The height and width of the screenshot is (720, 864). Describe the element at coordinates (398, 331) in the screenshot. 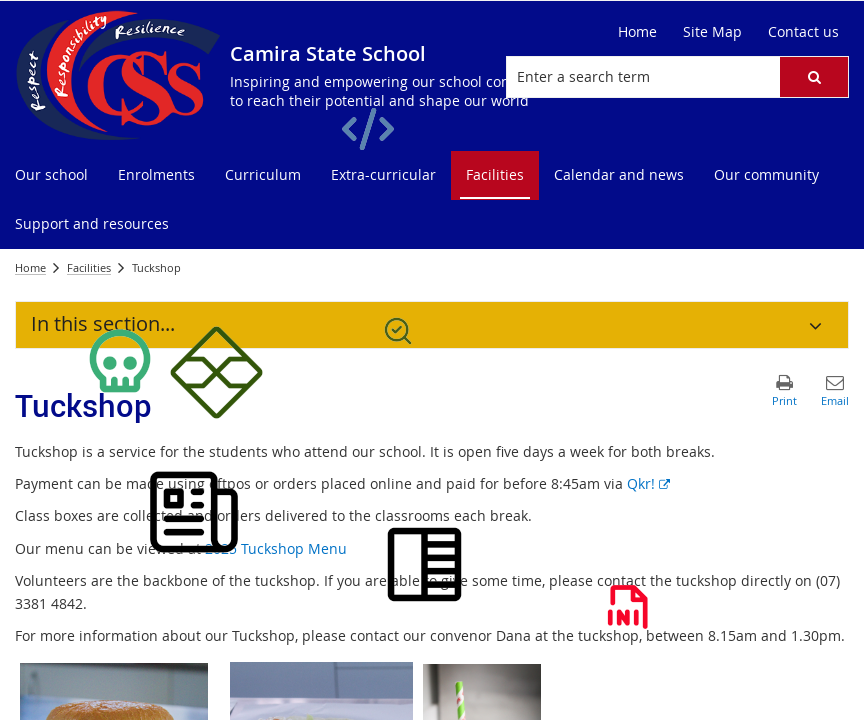

I see `search completed successfully` at that location.